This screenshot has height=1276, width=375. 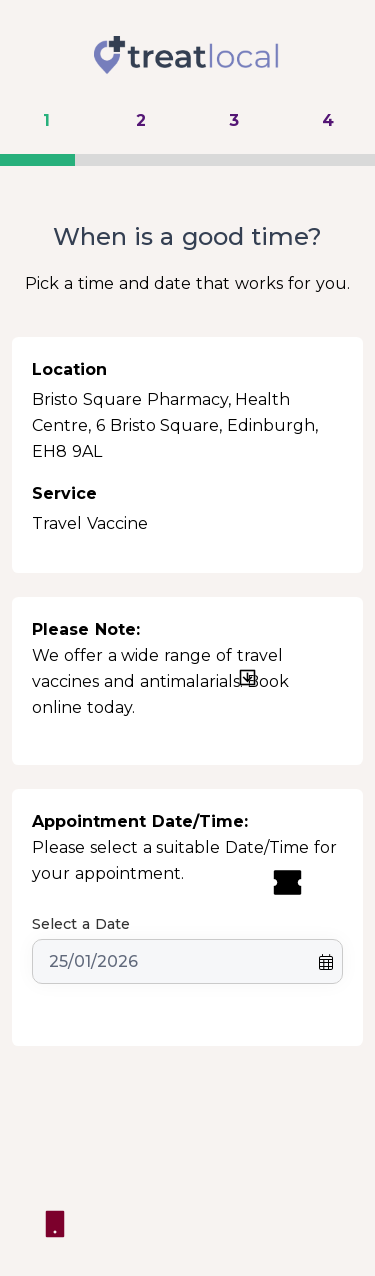 I want to click on download file or content, so click(x=247, y=677).